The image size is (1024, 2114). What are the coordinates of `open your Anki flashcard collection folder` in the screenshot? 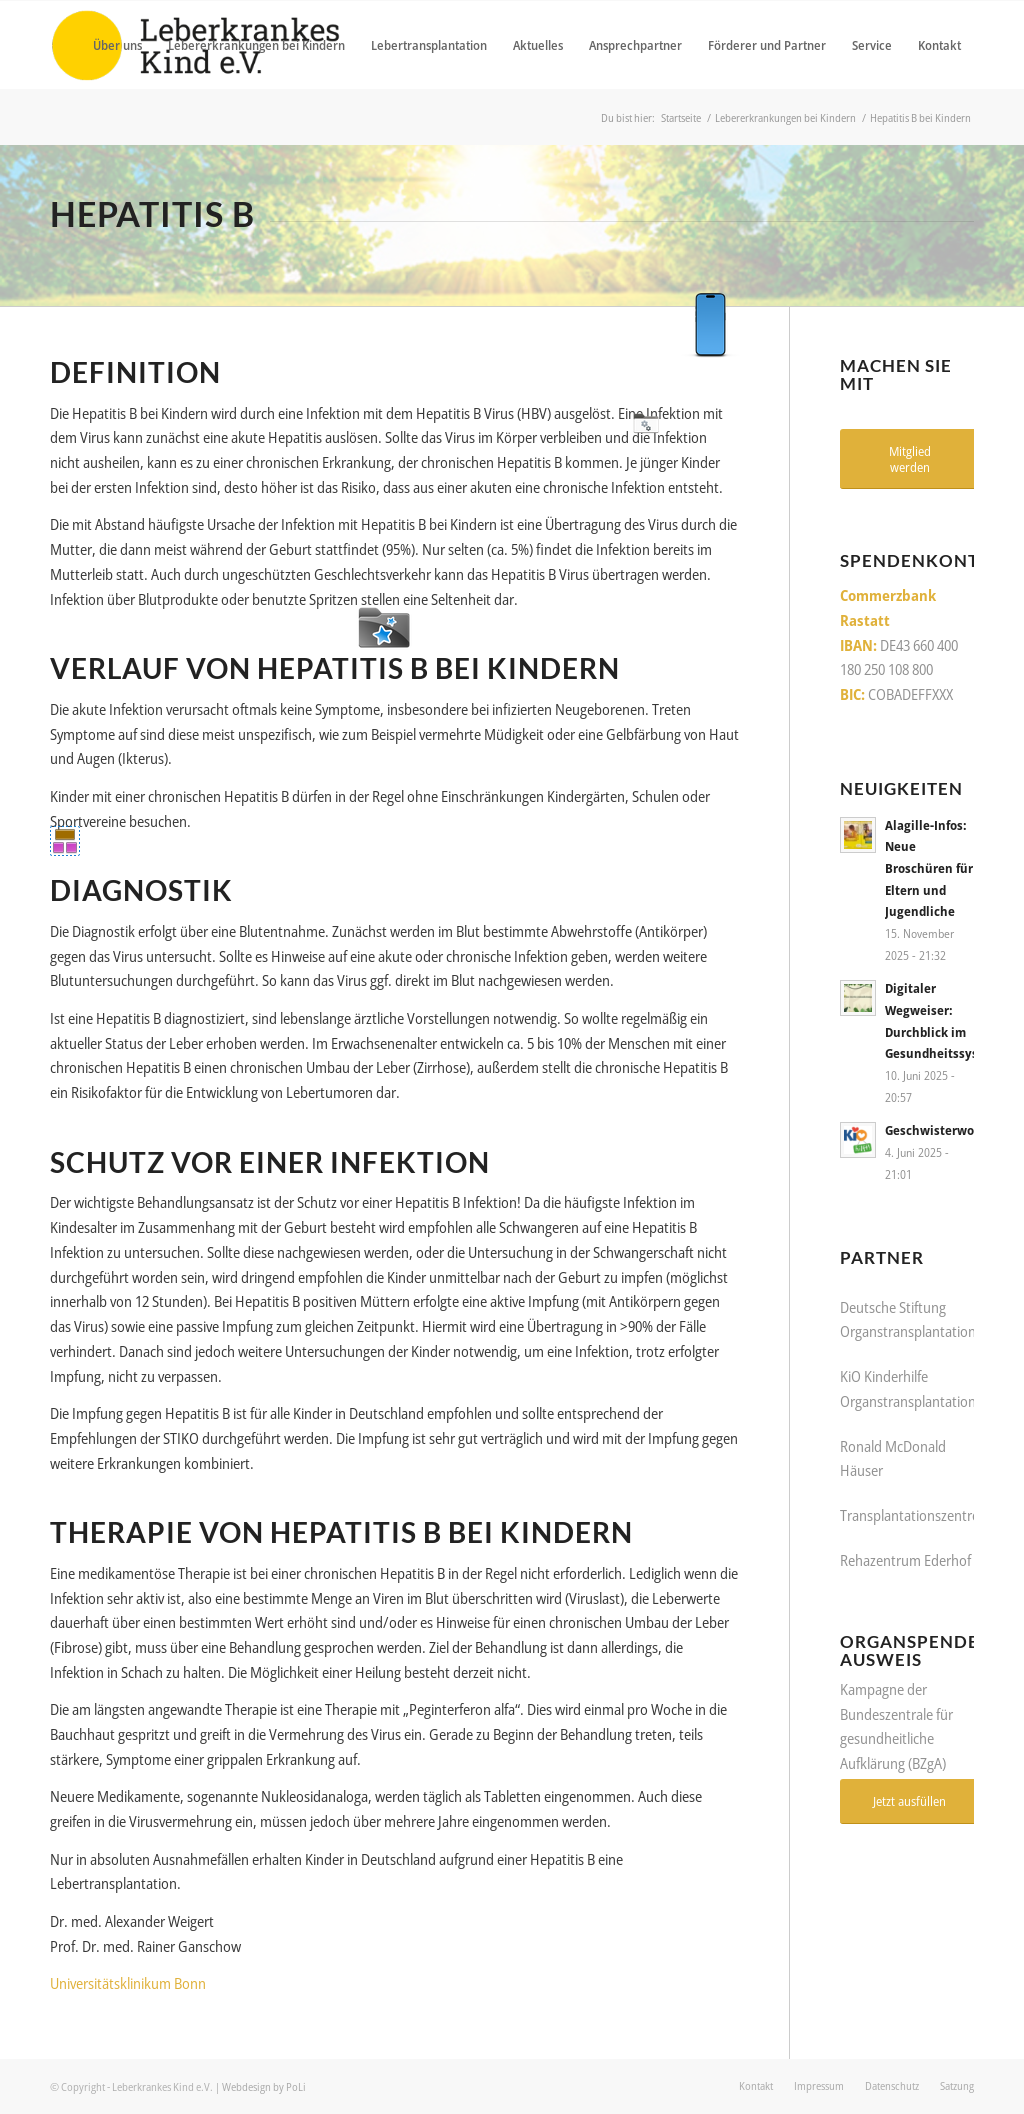 It's located at (384, 629).